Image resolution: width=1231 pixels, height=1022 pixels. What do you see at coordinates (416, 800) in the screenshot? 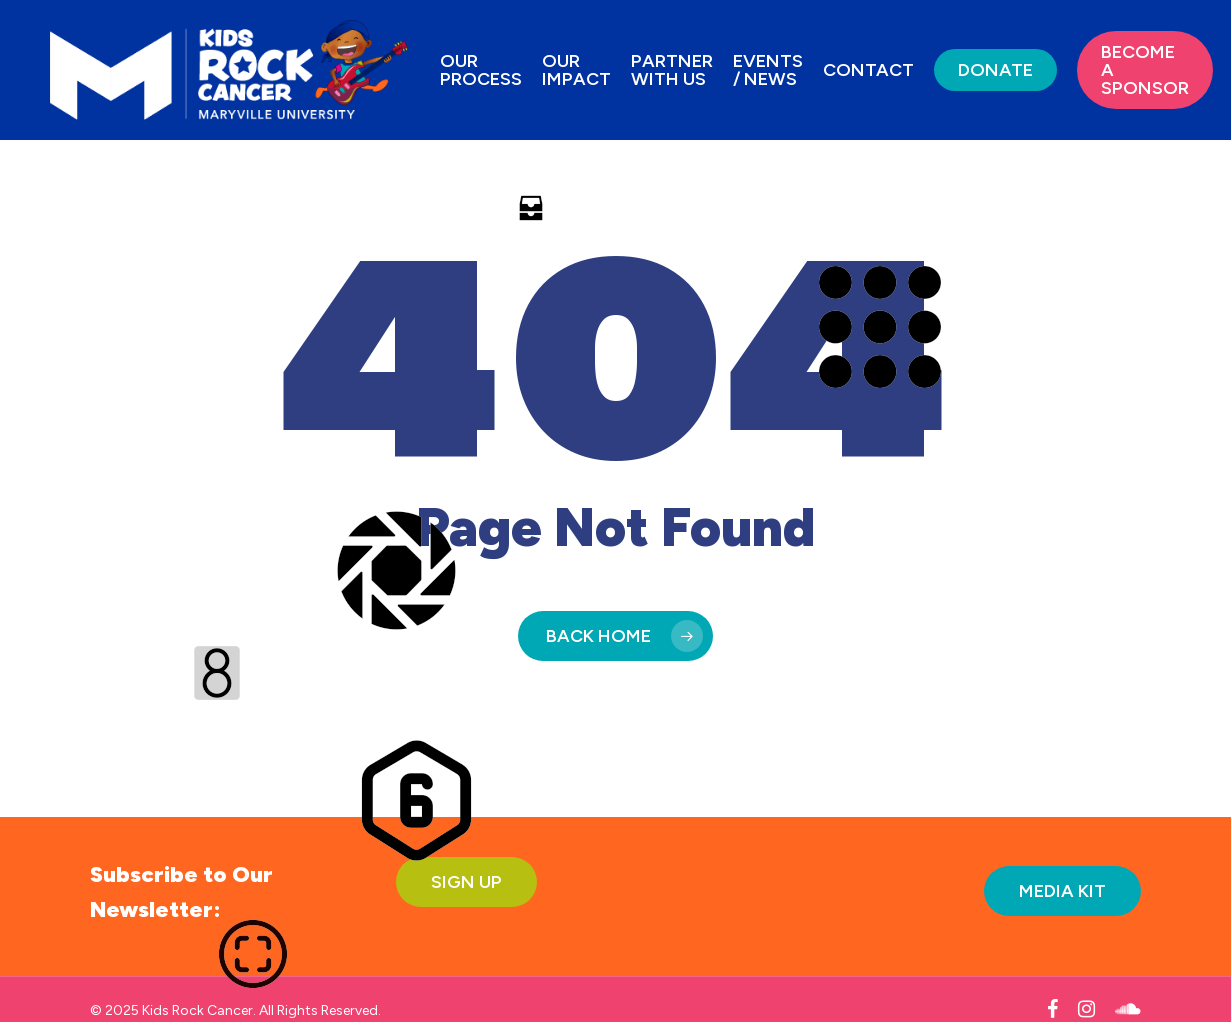
I see `indicates step 6 in a multi-step process` at bounding box center [416, 800].